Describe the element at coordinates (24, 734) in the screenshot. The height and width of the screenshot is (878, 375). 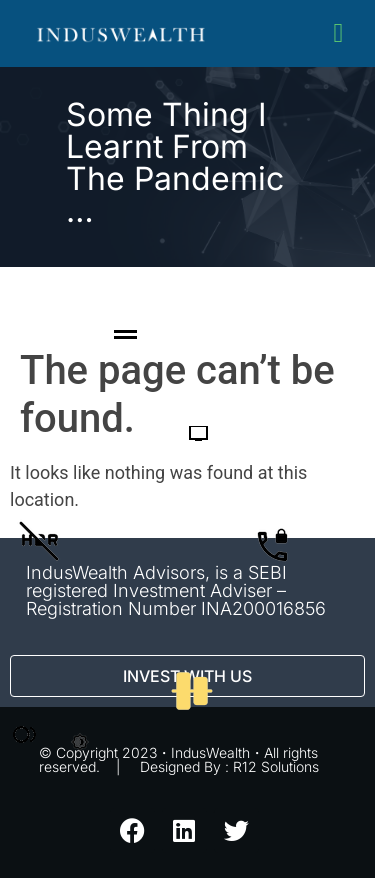
I see `indicates active recording or live streaming status` at that location.